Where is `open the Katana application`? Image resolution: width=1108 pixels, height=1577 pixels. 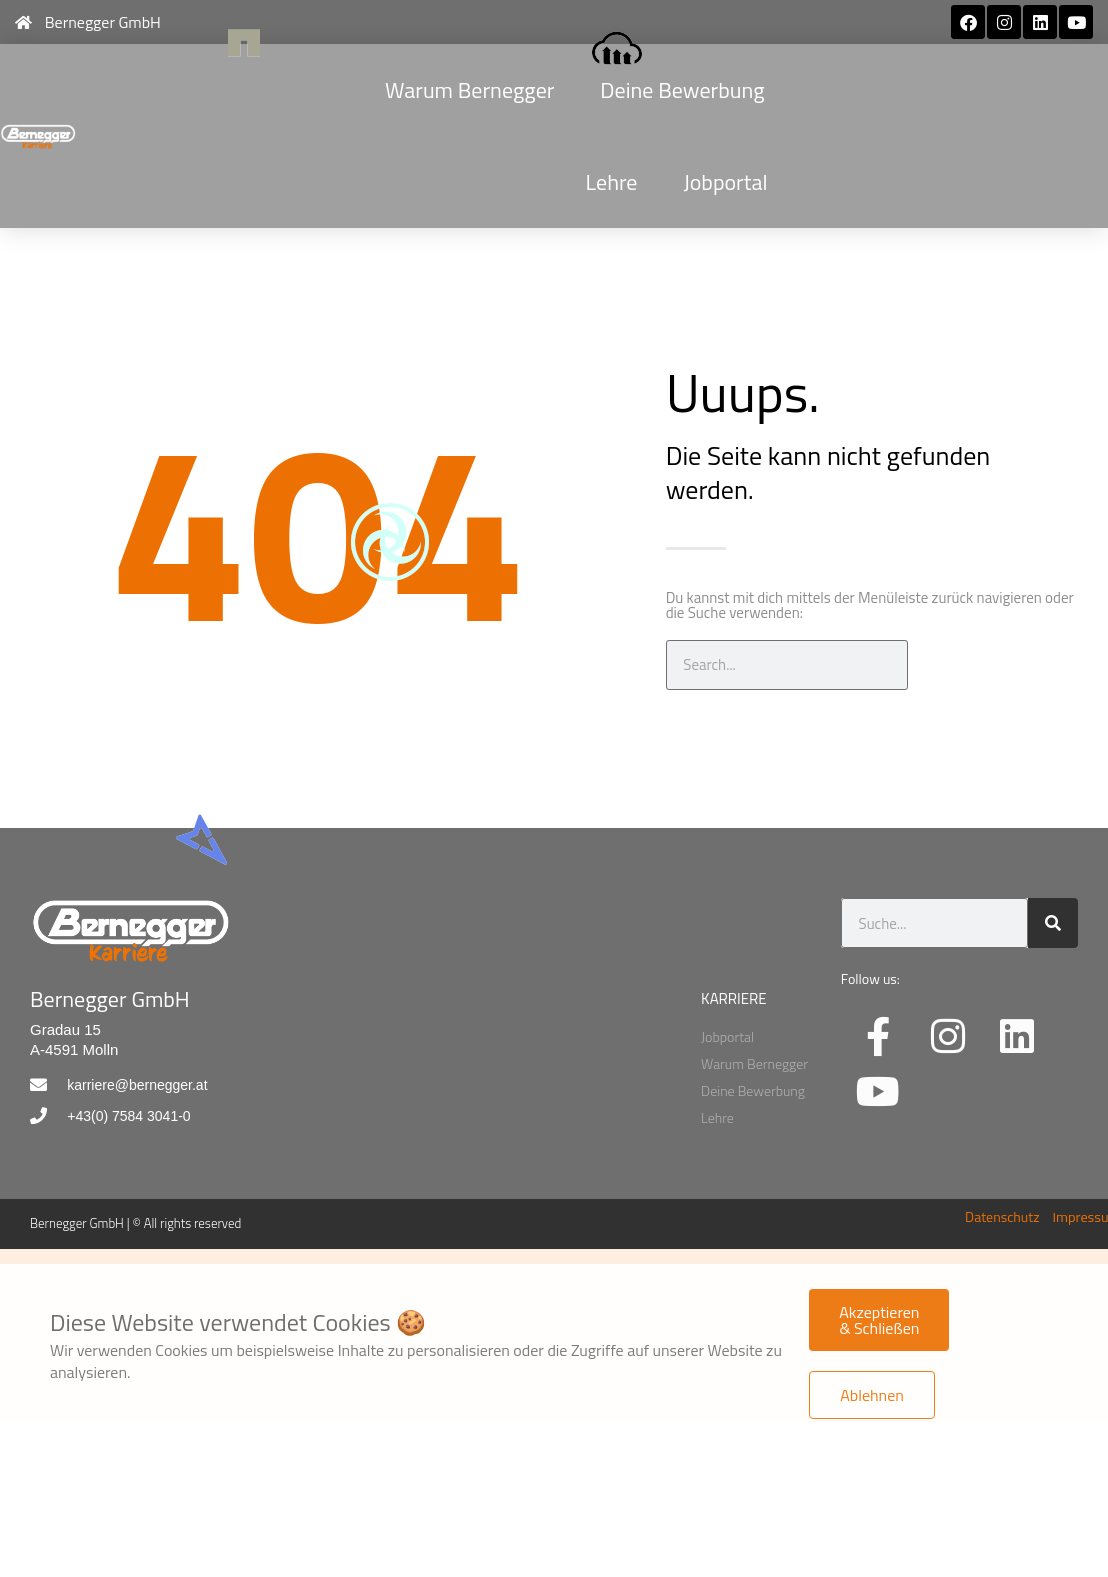
open the Katana application is located at coordinates (390, 542).